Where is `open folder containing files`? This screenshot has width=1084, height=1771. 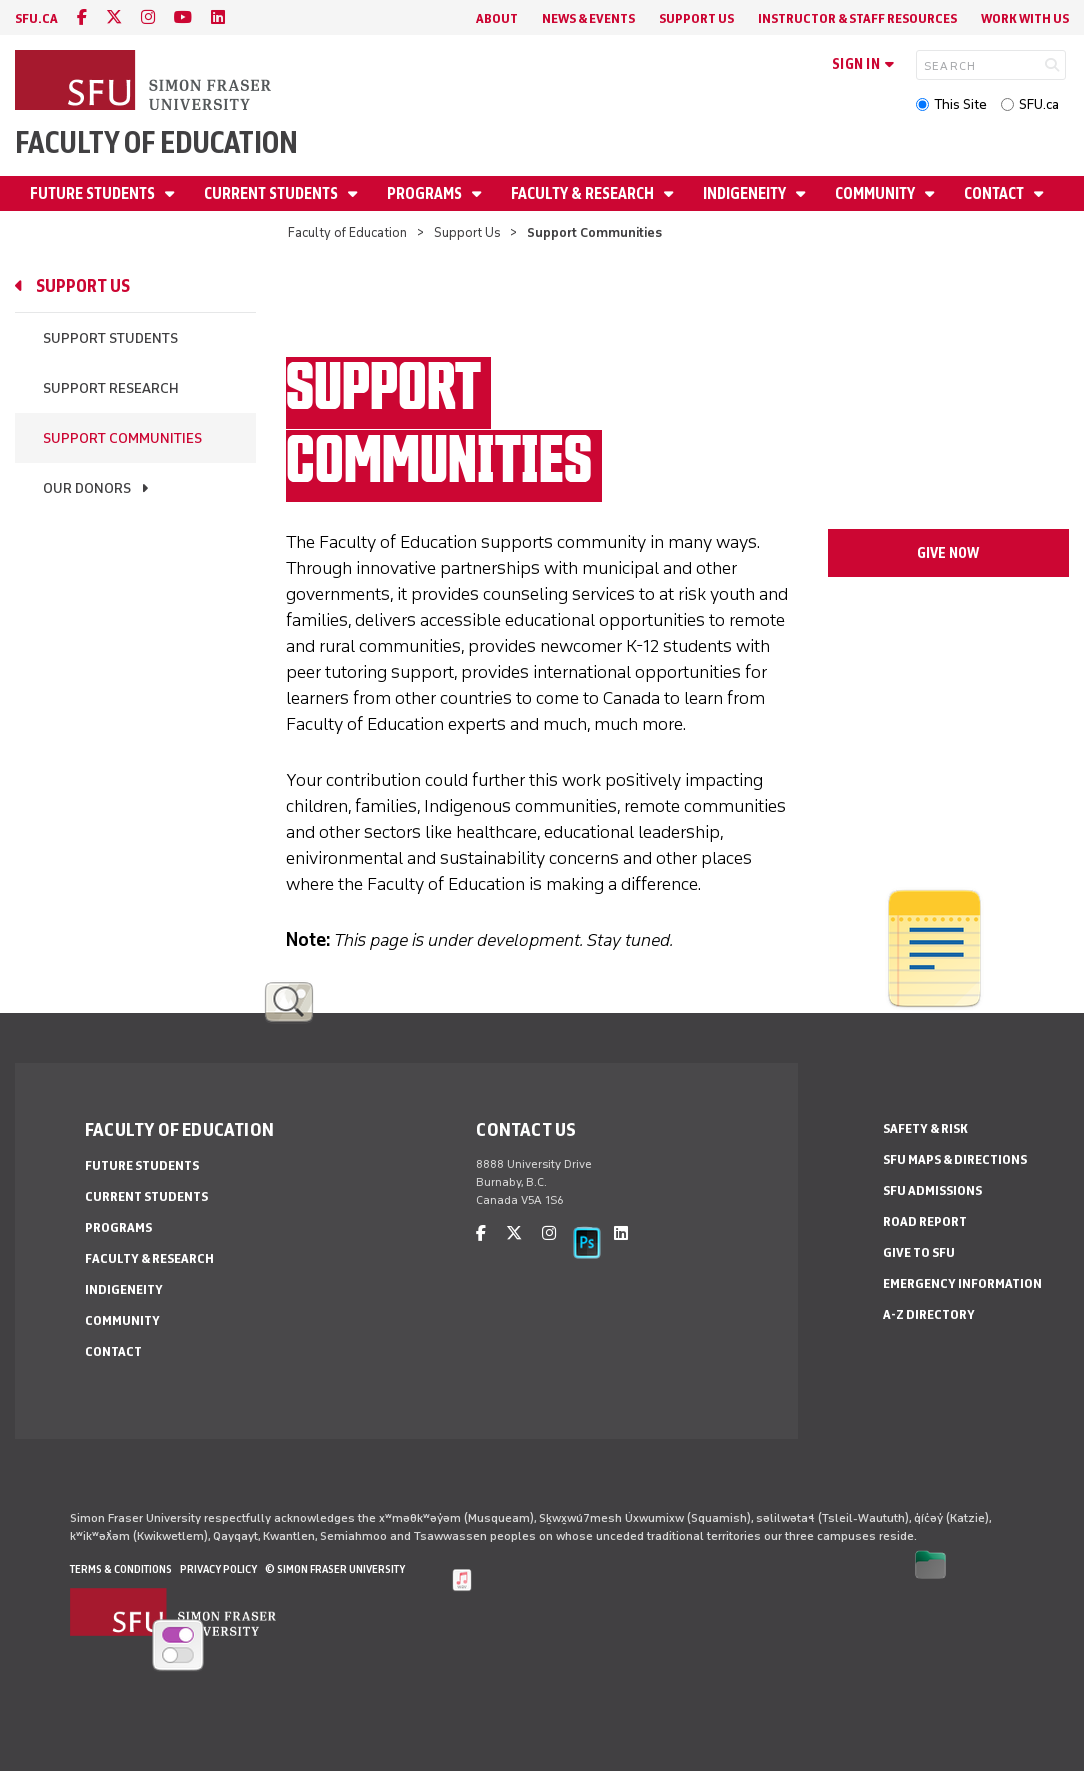
open folder containing files is located at coordinates (930, 1564).